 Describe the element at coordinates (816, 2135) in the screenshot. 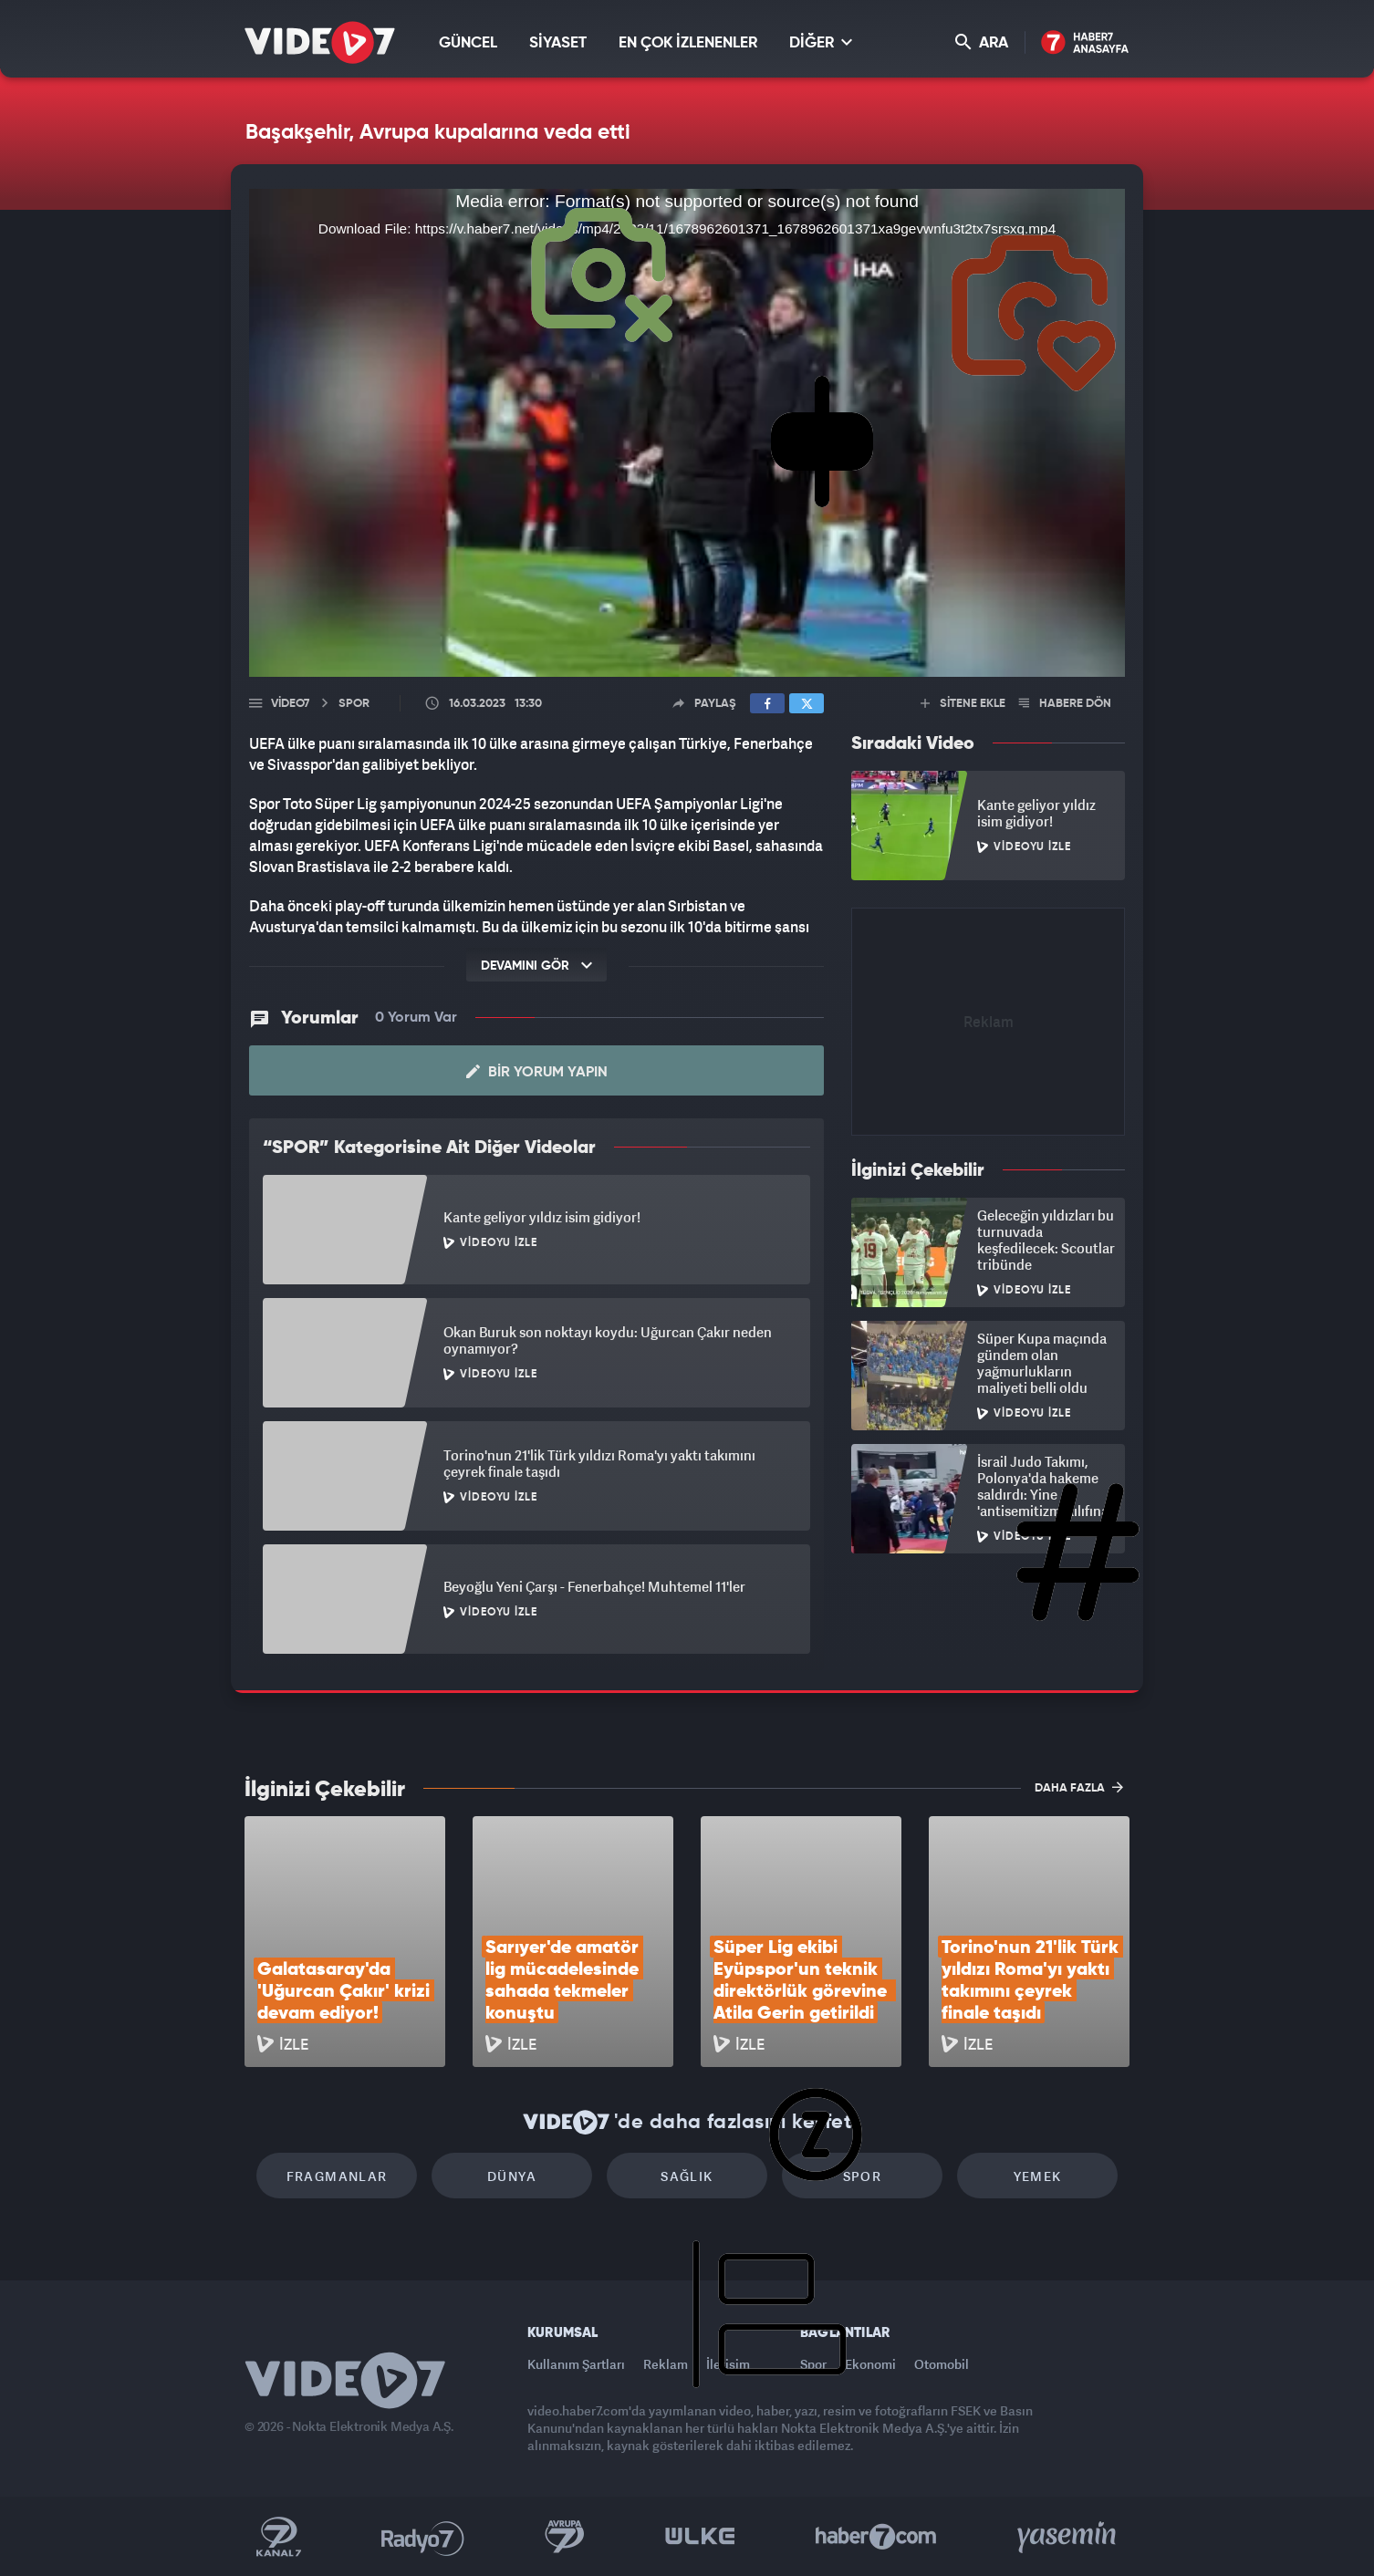

I see `indicates z-index or layer ordering controls` at that location.